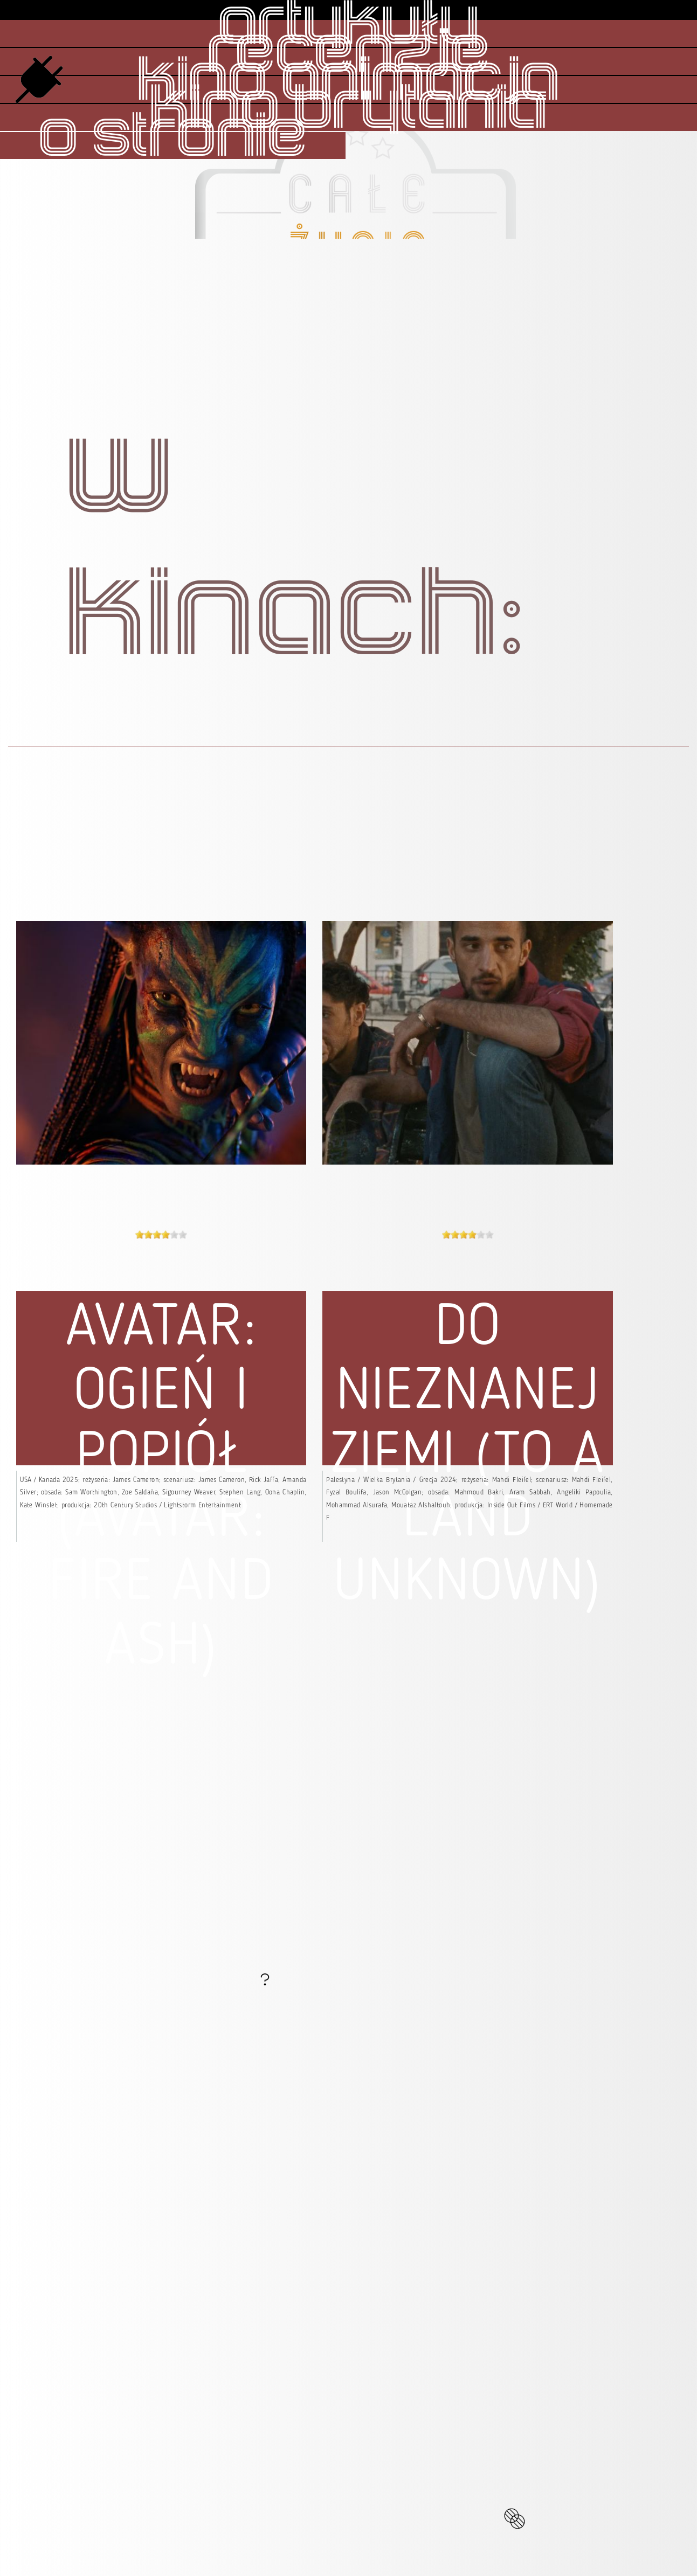  I want to click on access help or support, so click(265, 1979).